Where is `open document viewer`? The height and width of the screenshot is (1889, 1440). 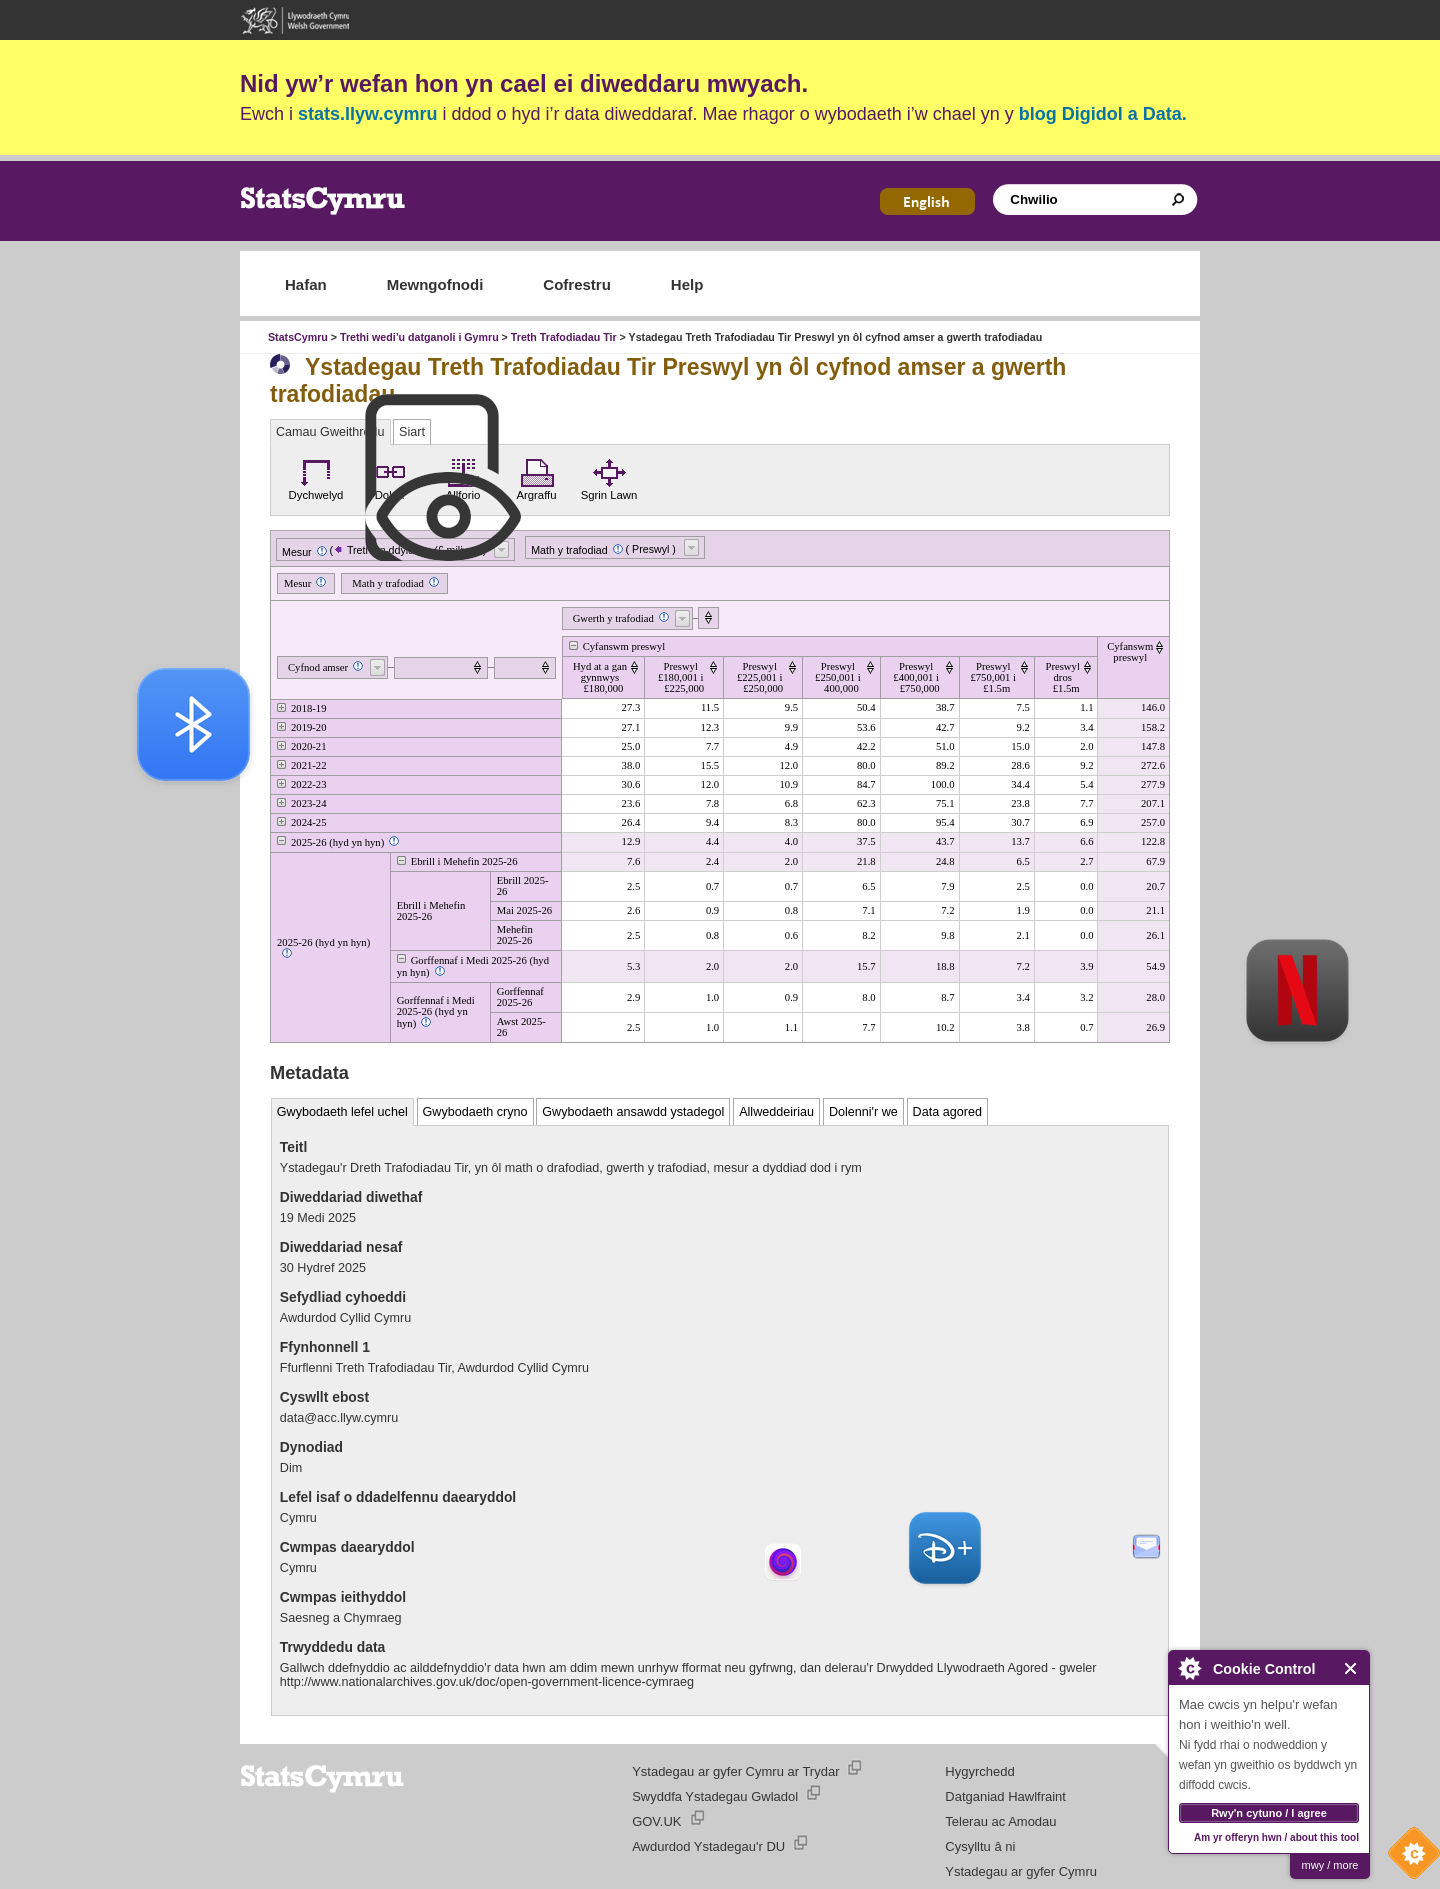
open document viewer is located at coordinates (432, 472).